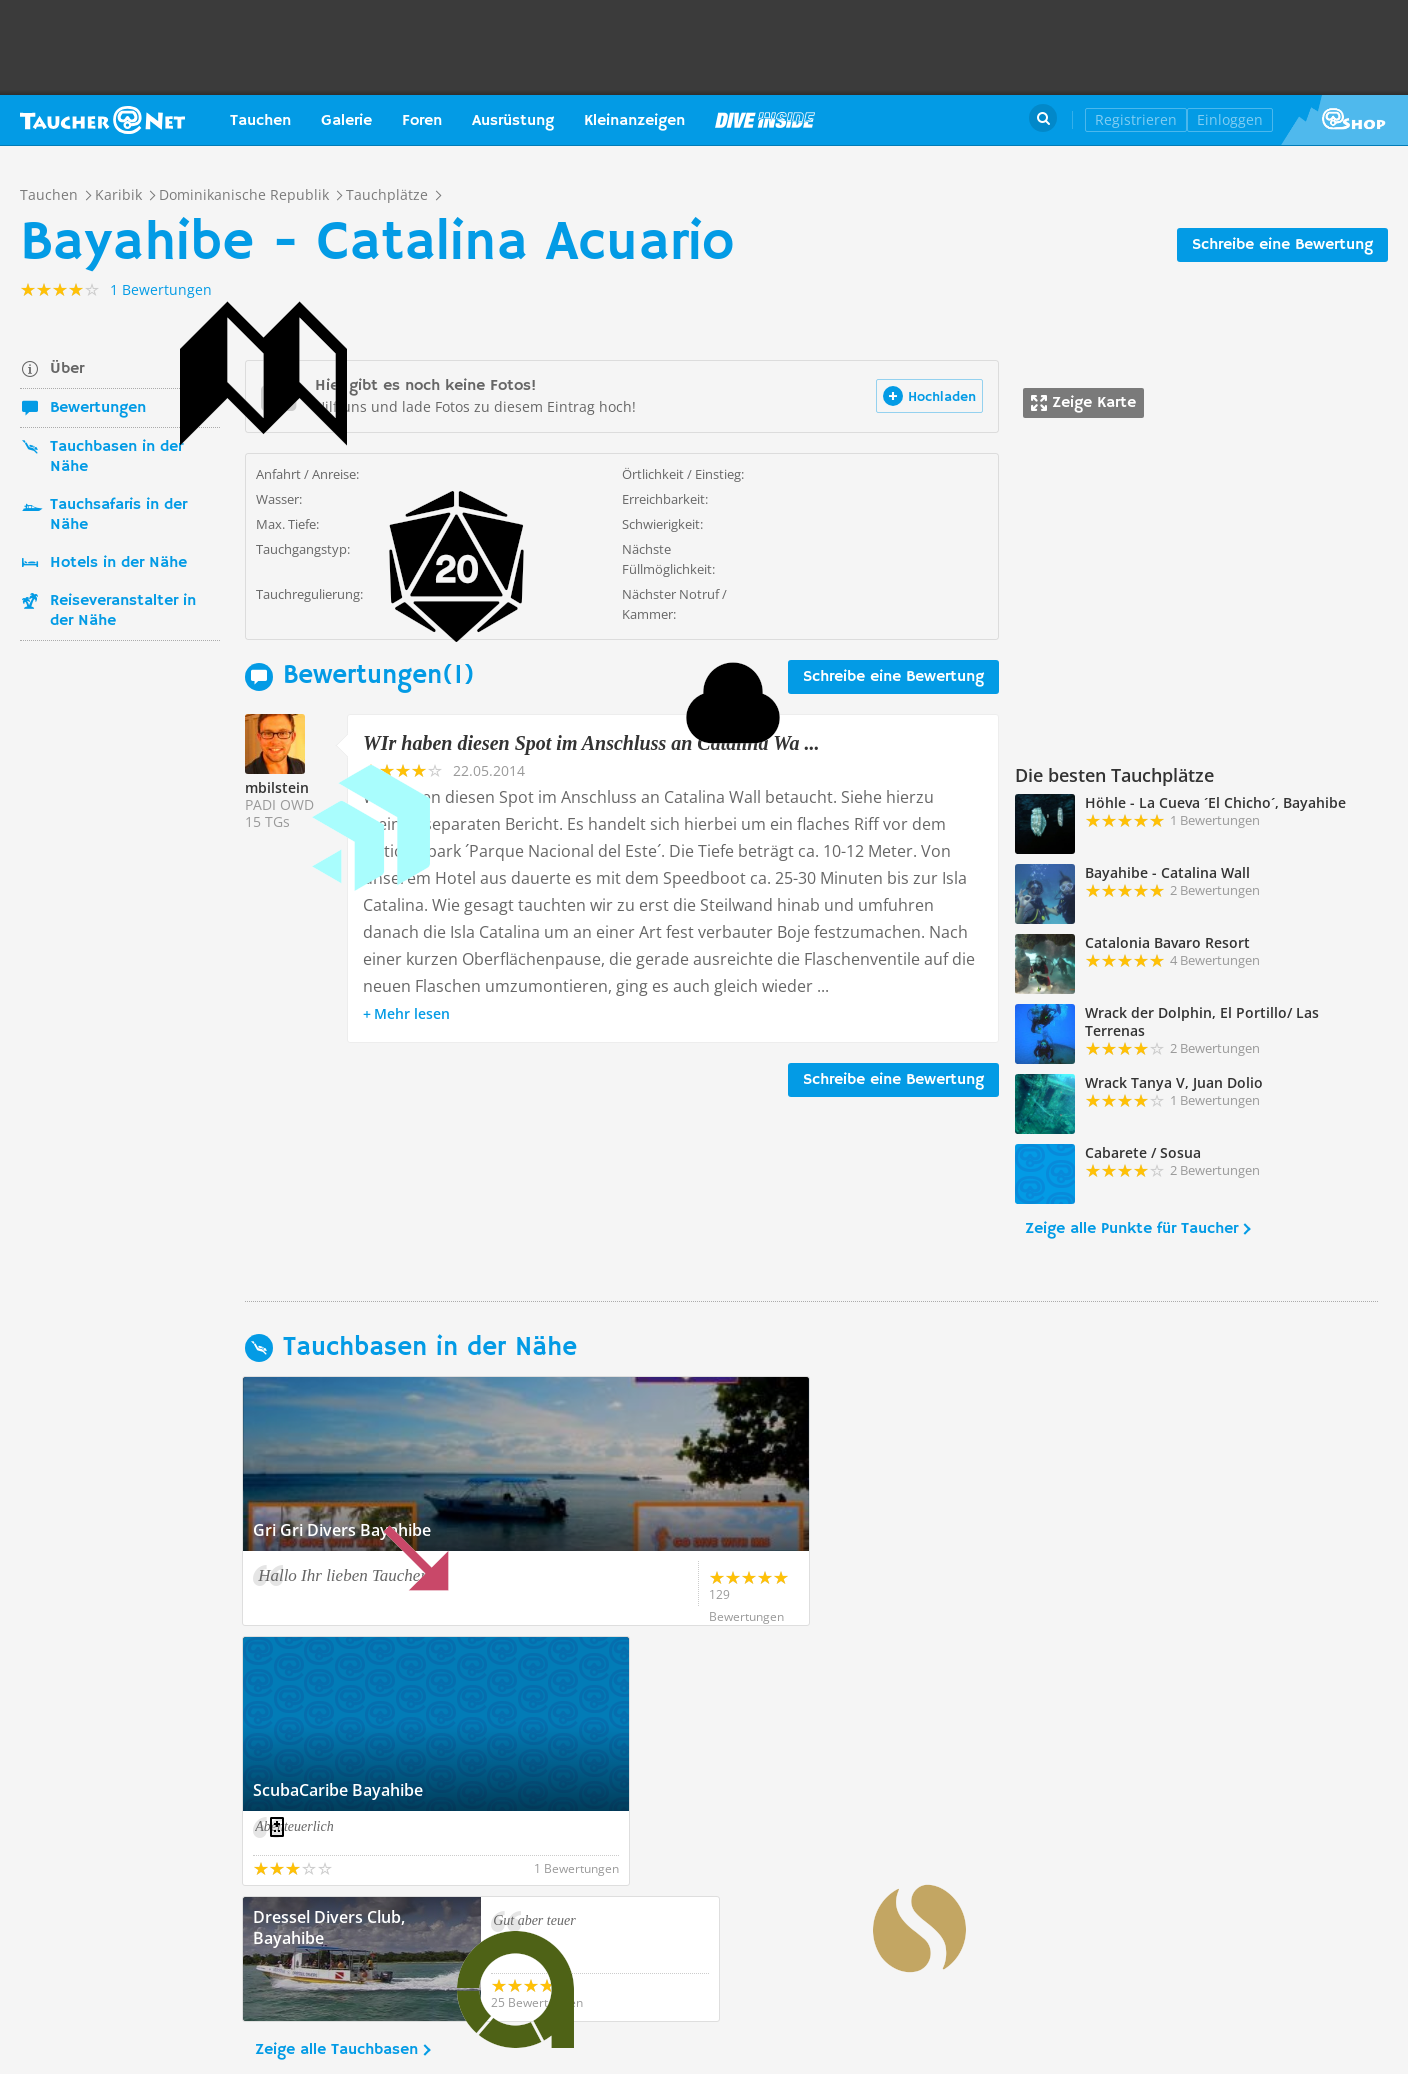  Describe the element at coordinates (417, 1559) in the screenshot. I see `navigate to the next section below` at that location.